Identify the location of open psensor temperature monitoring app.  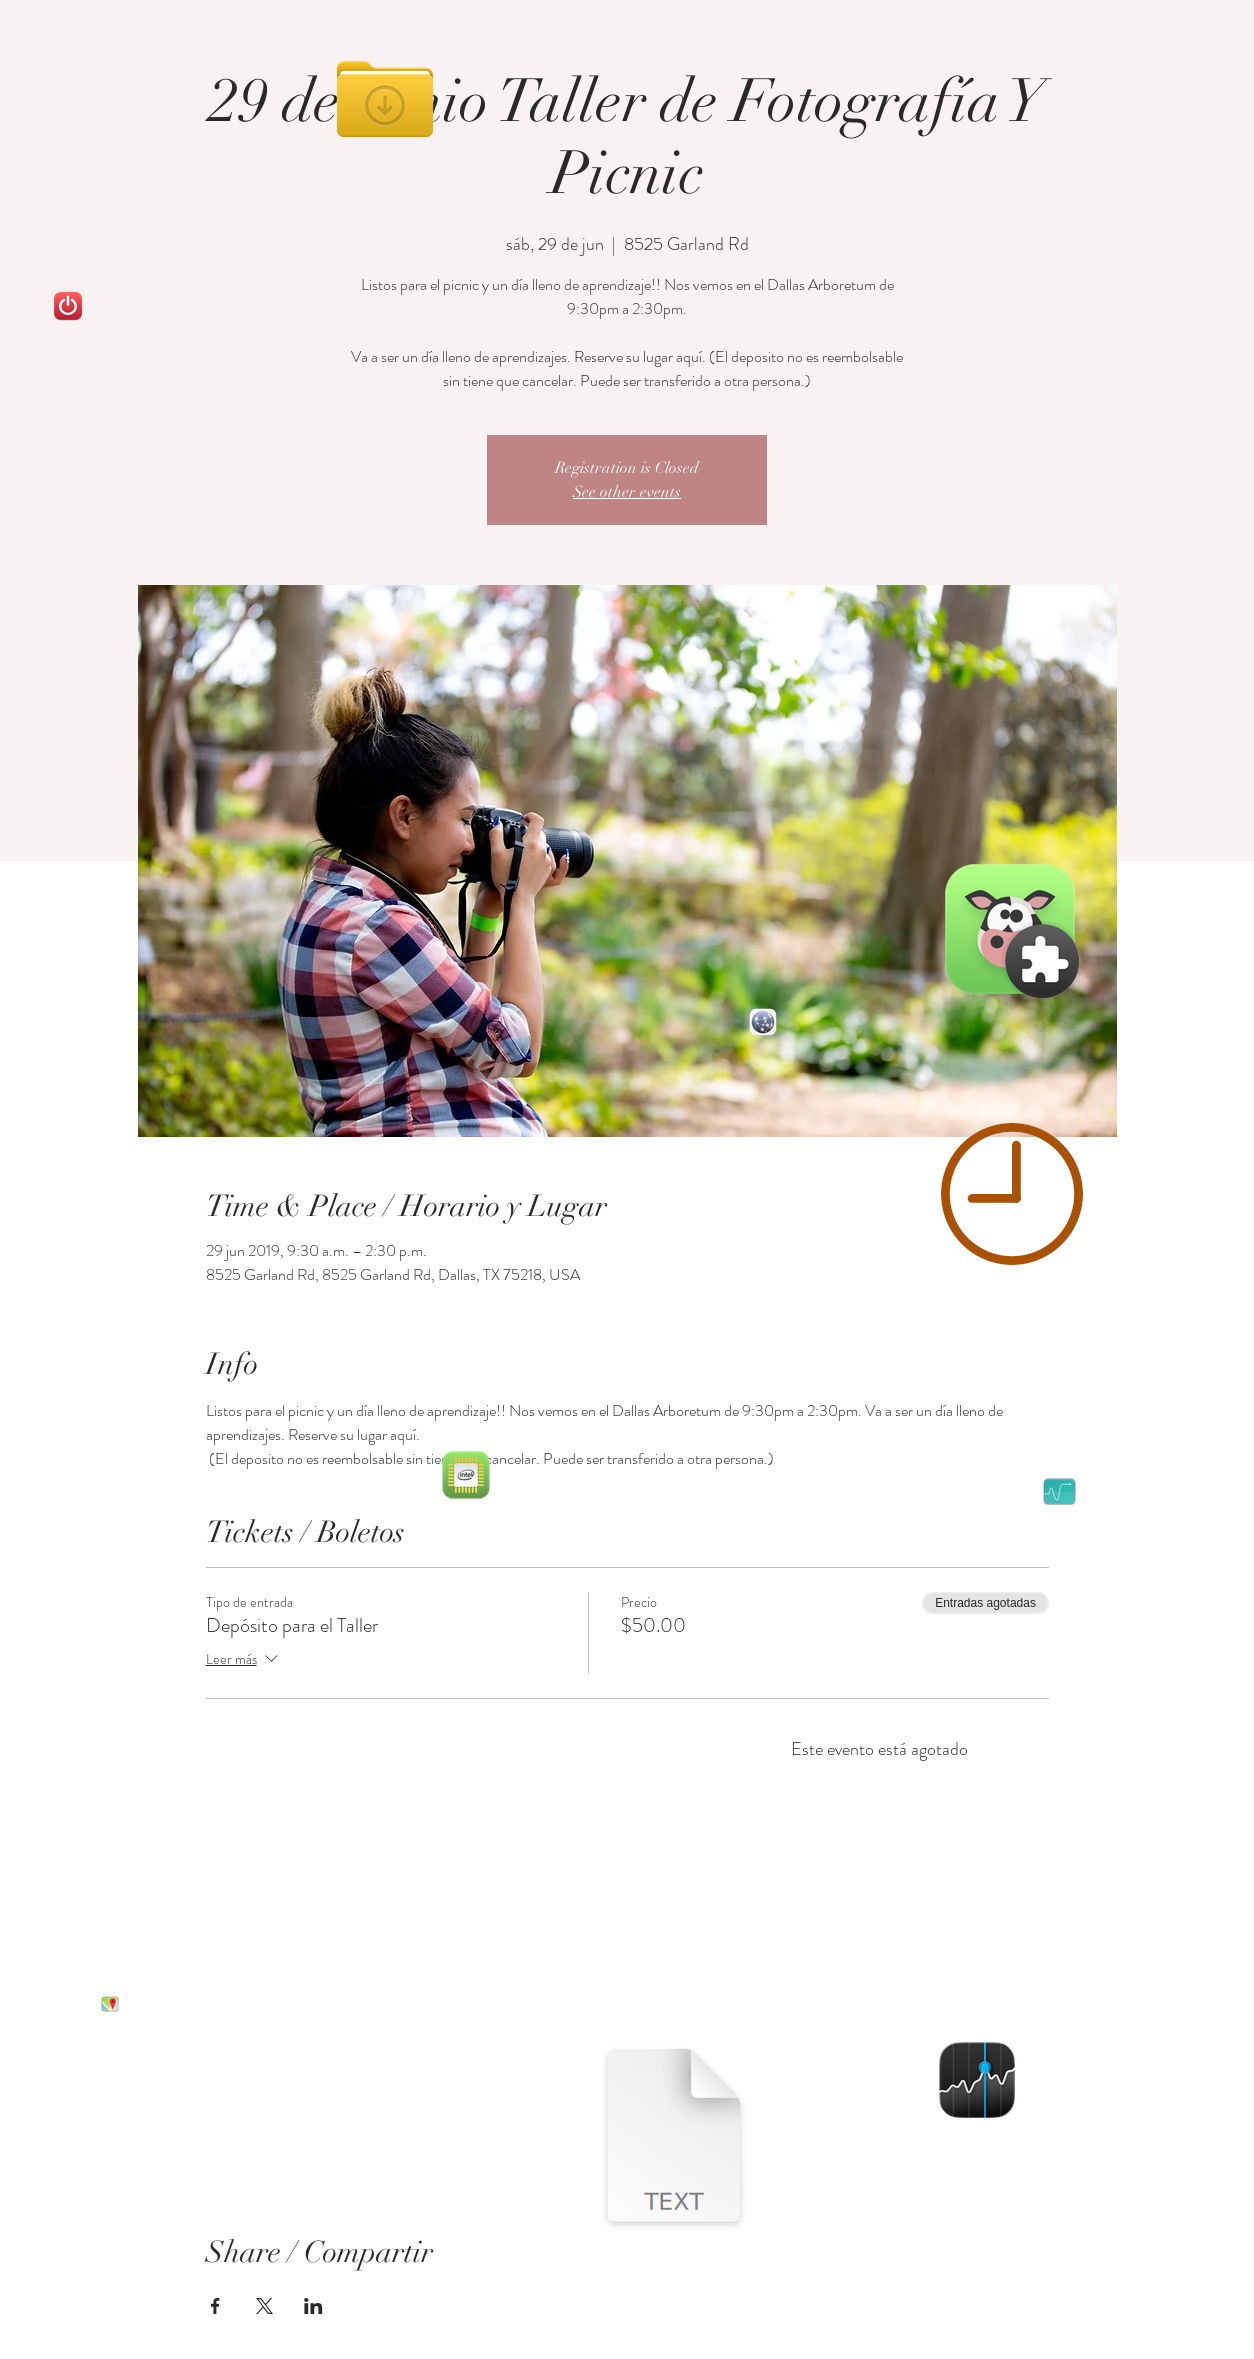
(1059, 1491).